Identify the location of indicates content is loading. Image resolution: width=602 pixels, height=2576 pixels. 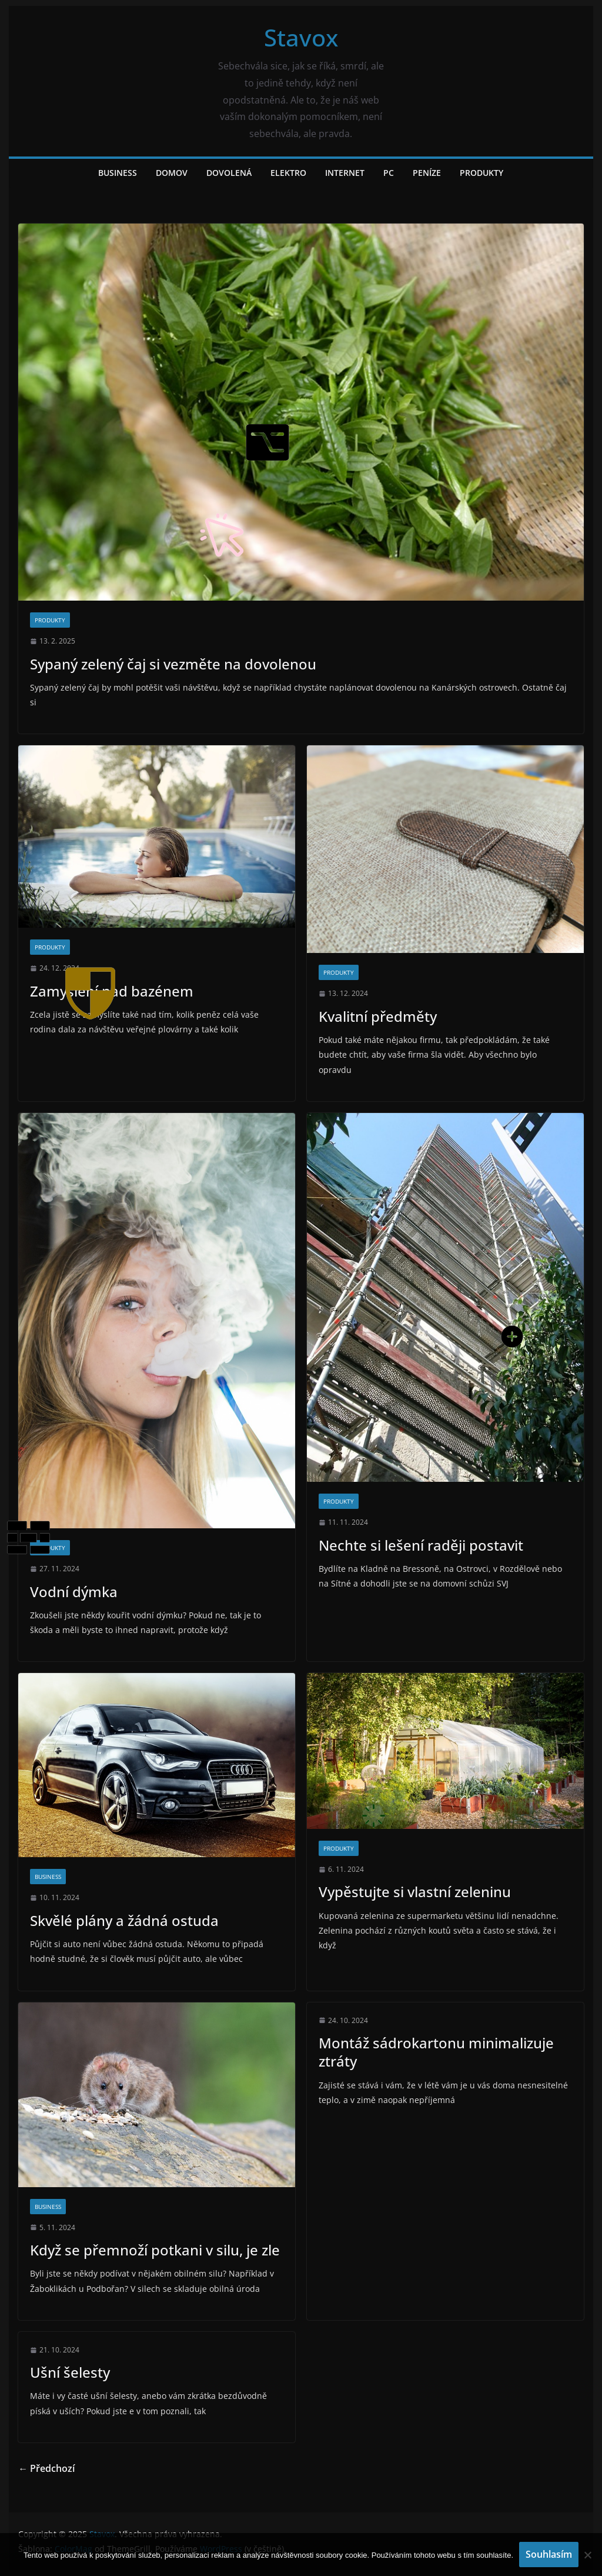
(373, 1815).